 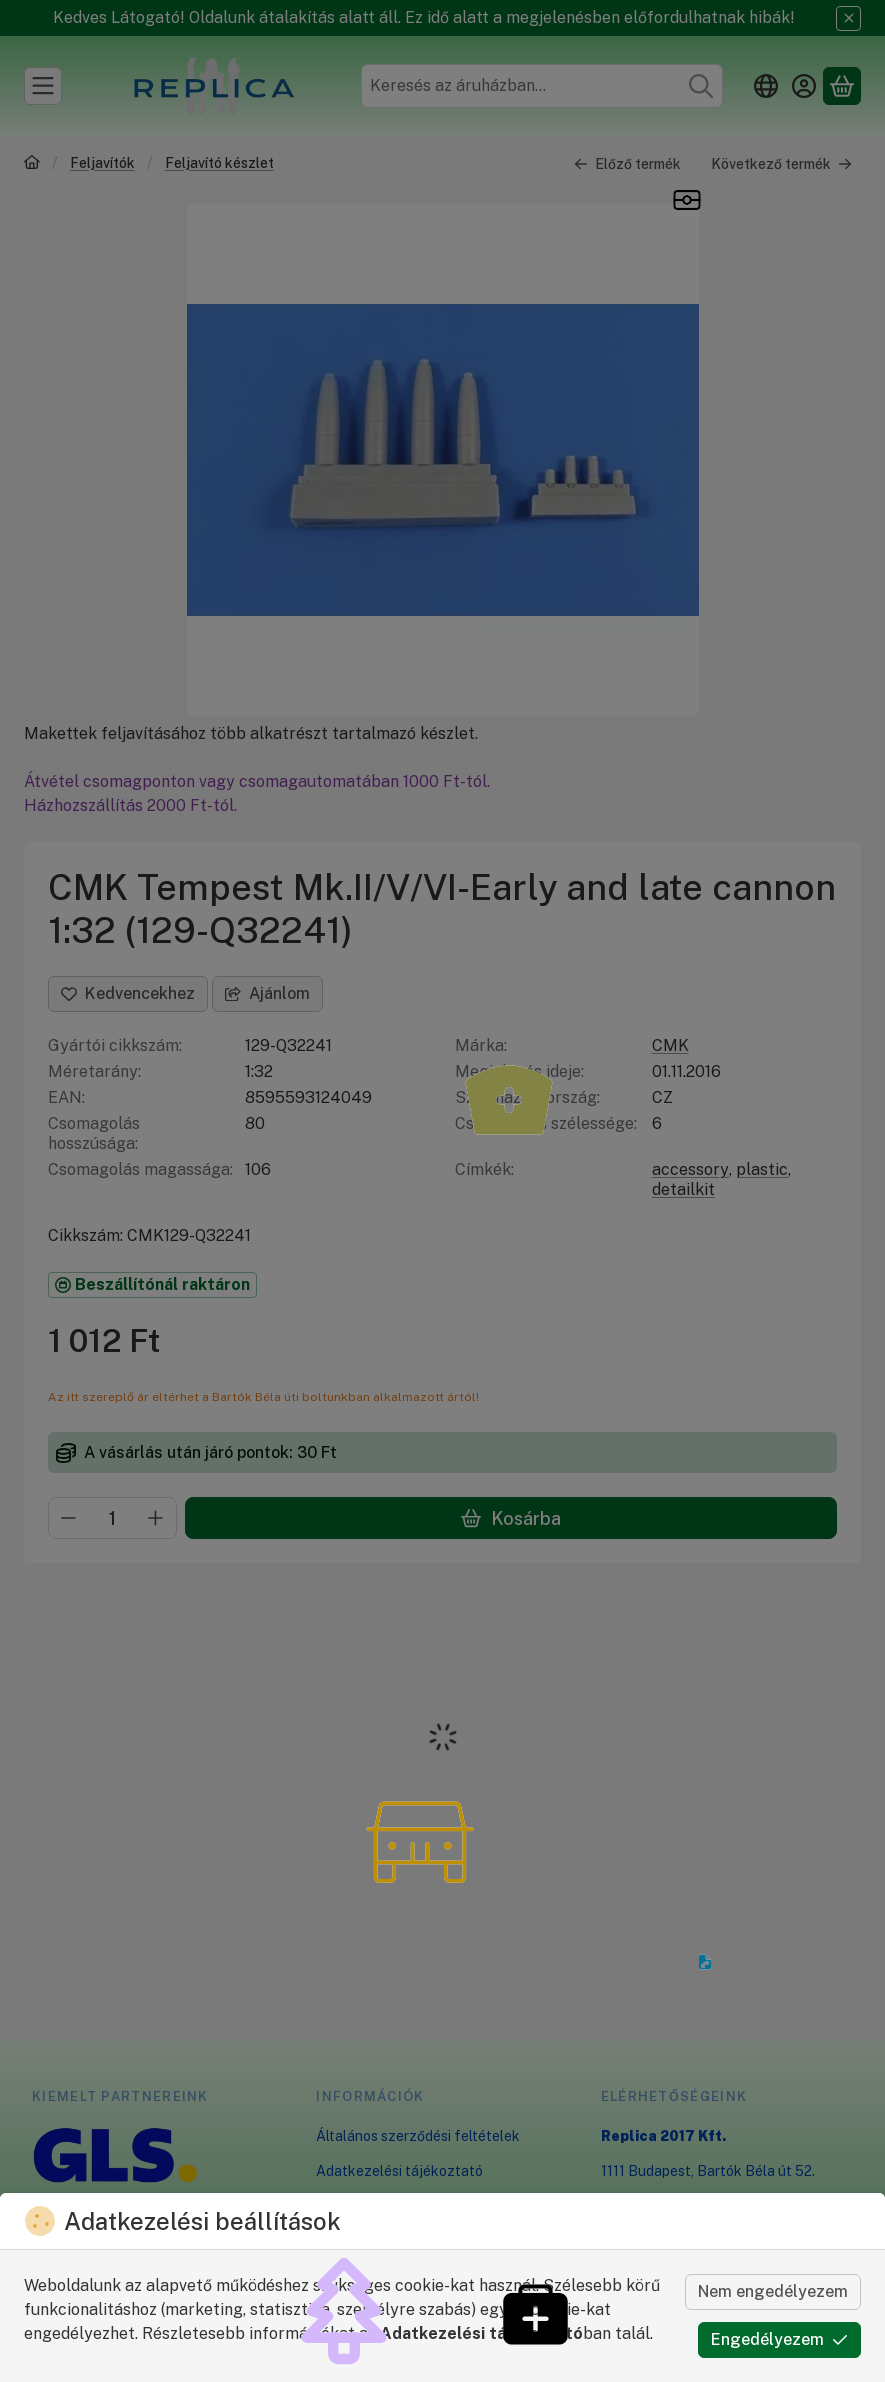 What do you see at coordinates (344, 2311) in the screenshot?
I see `indicates holiday or seasonal content` at bounding box center [344, 2311].